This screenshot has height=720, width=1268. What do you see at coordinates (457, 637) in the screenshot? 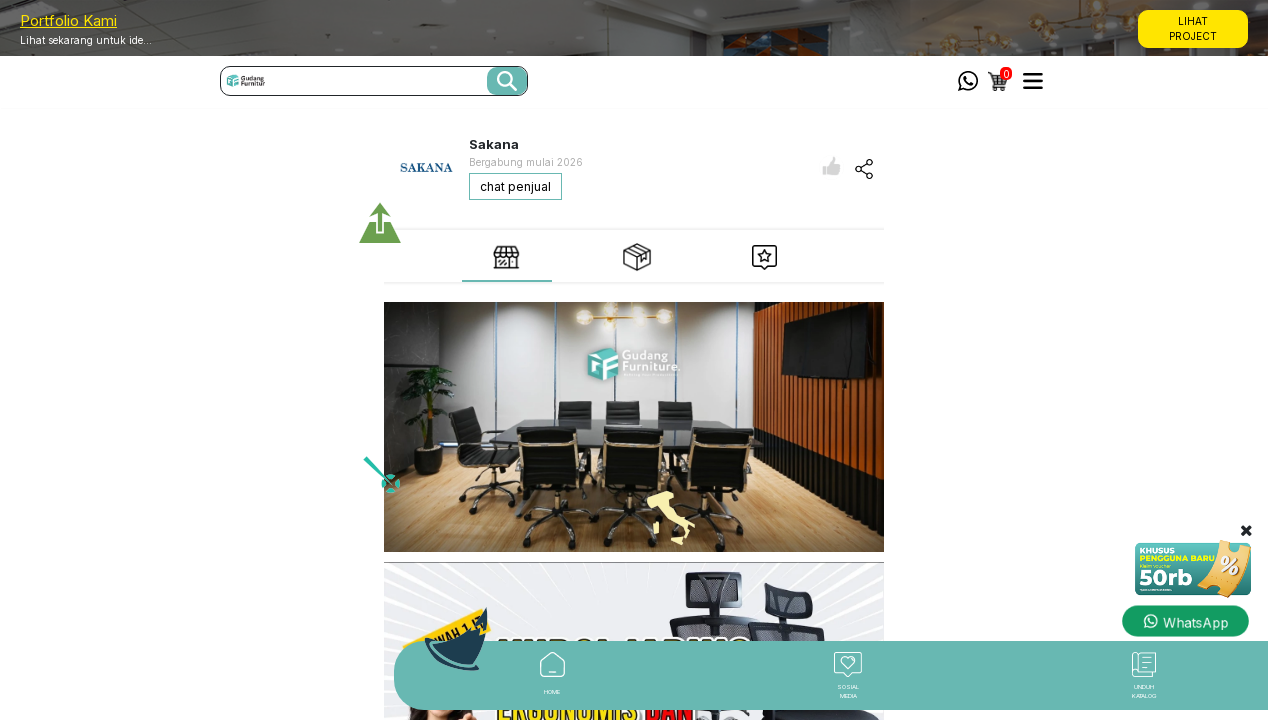
I see `sound an alert or announcement` at bounding box center [457, 637].